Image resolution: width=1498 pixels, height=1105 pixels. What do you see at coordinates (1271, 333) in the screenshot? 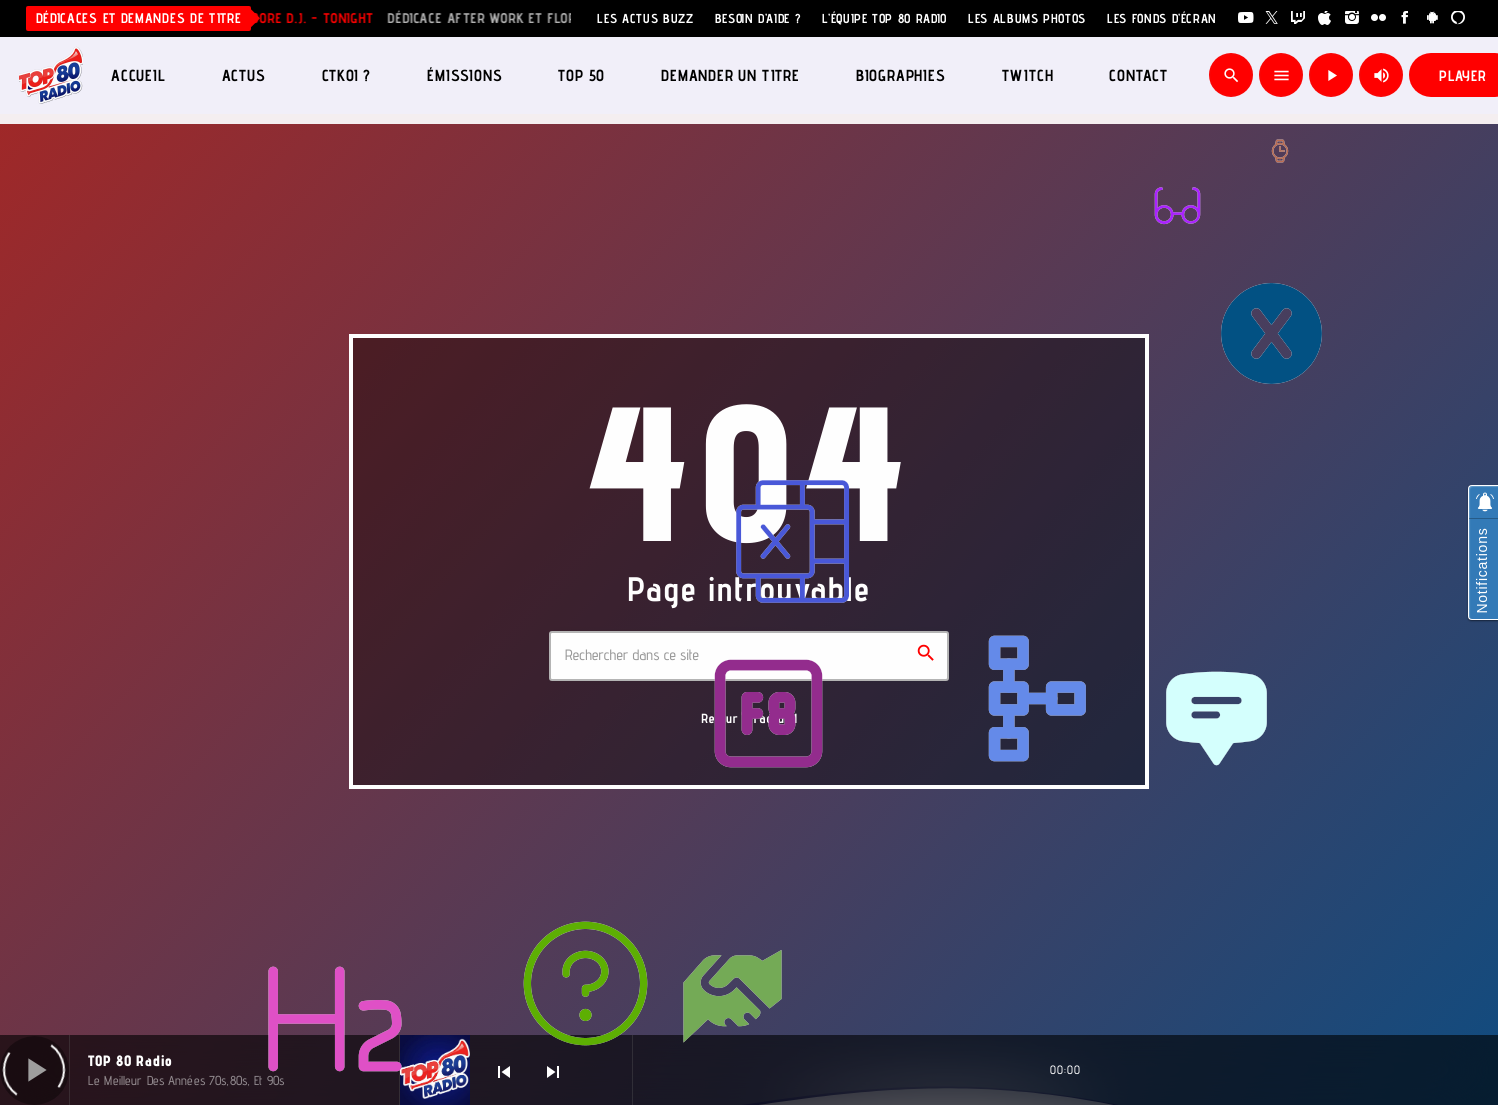
I see `xbox x button icon` at bounding box center [1271, 333].